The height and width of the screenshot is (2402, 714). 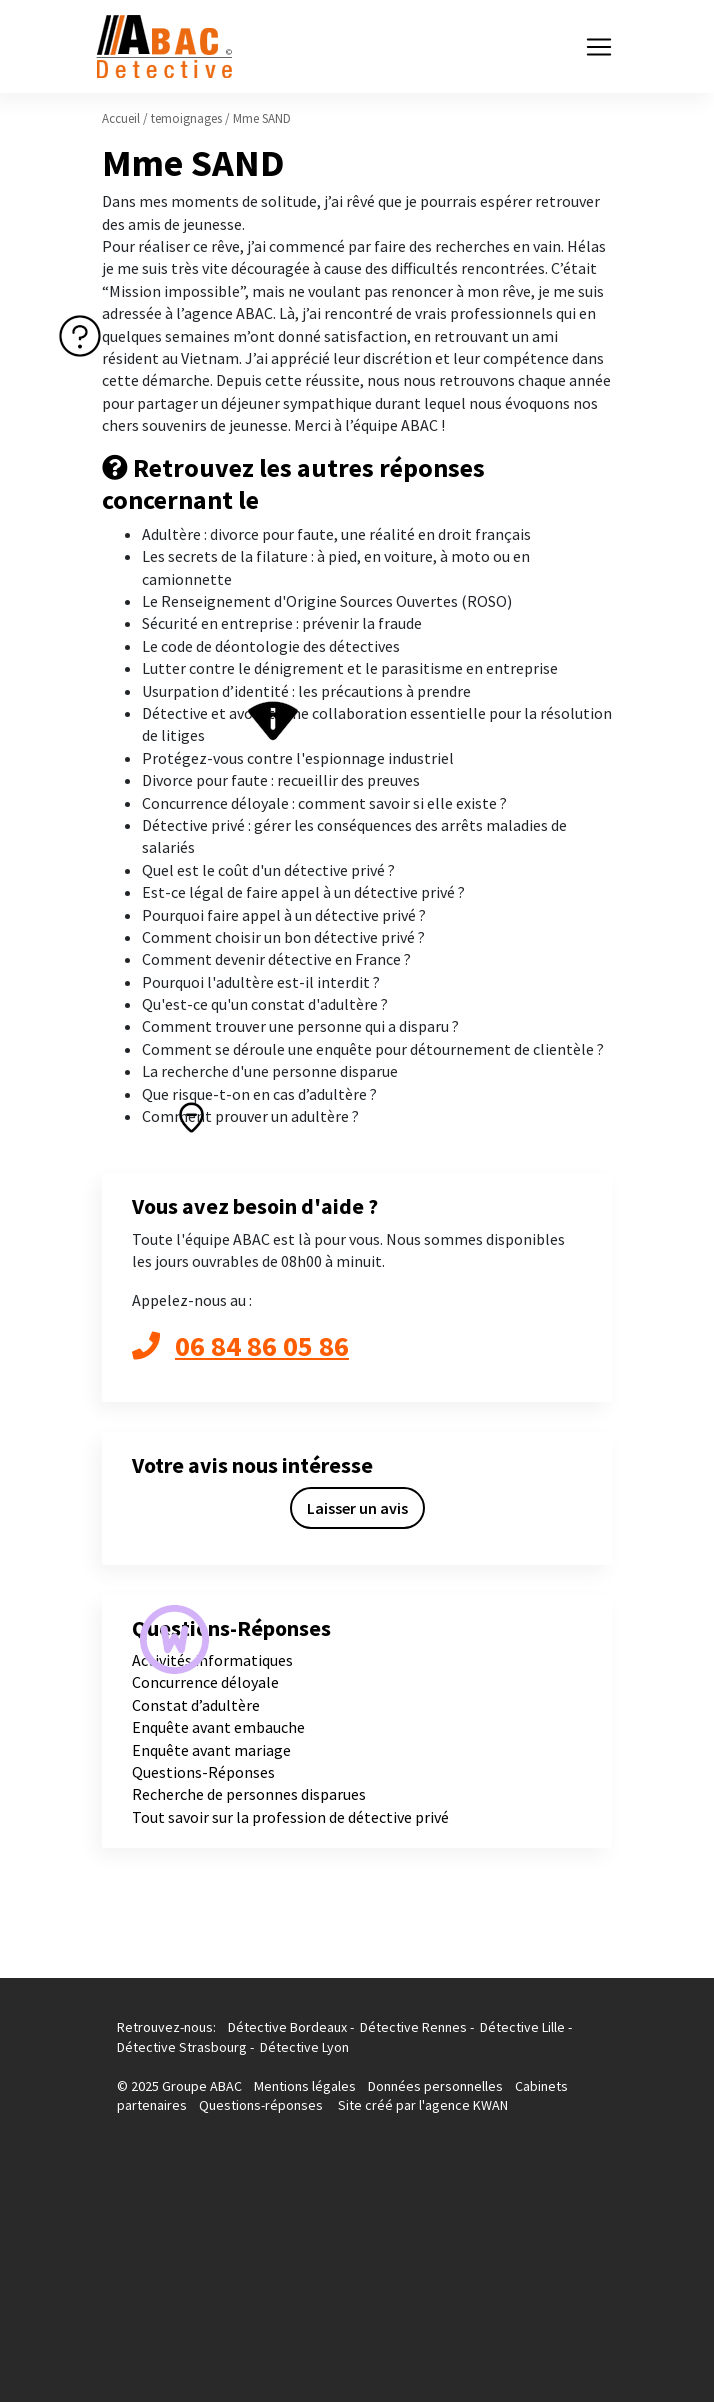 I want to click on scan for available wifi networks, so click(x=273, y=721).